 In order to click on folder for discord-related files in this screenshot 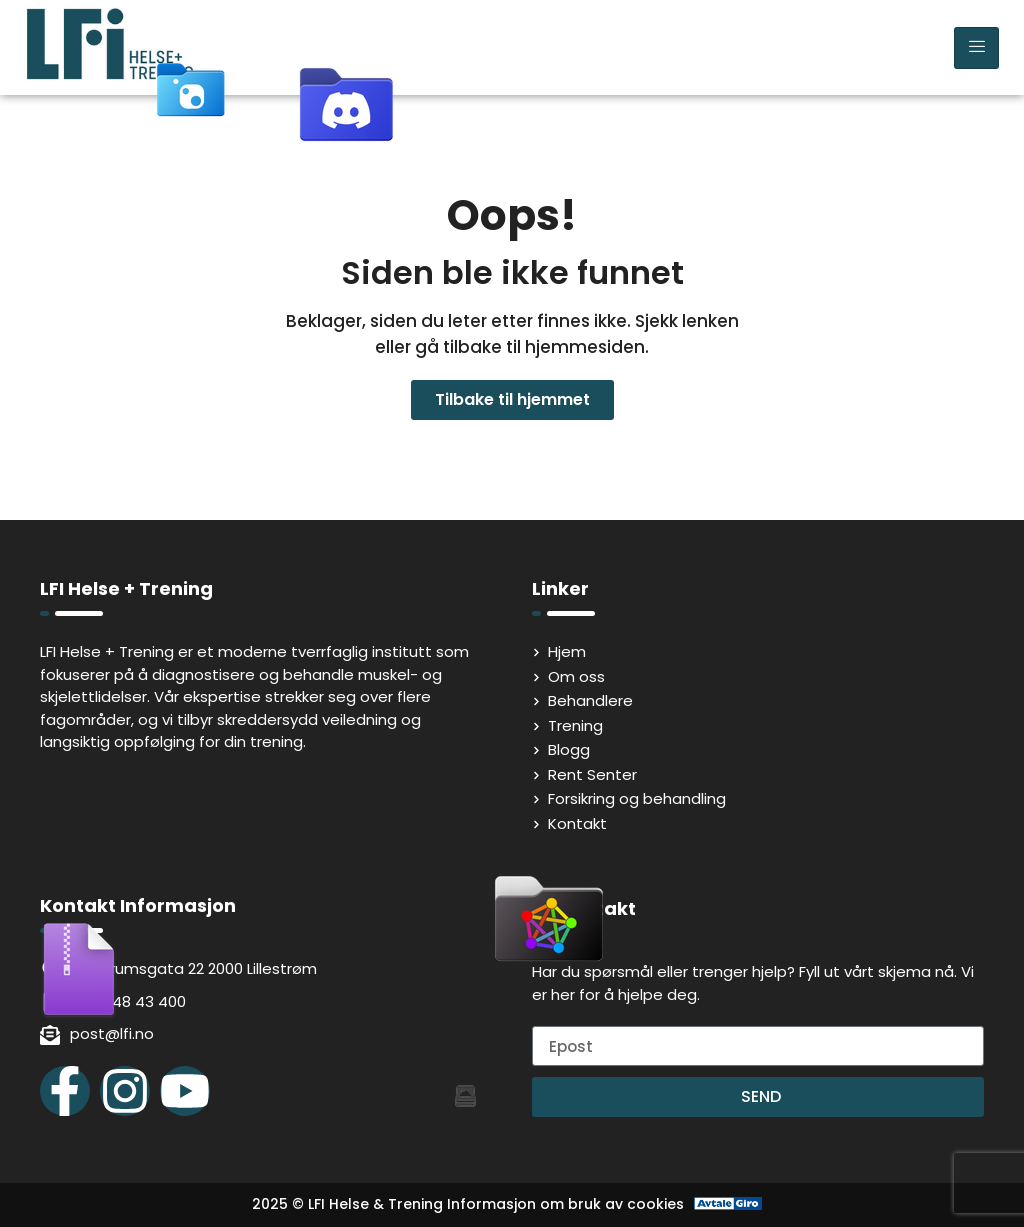, I will do `click(346, 107)`.